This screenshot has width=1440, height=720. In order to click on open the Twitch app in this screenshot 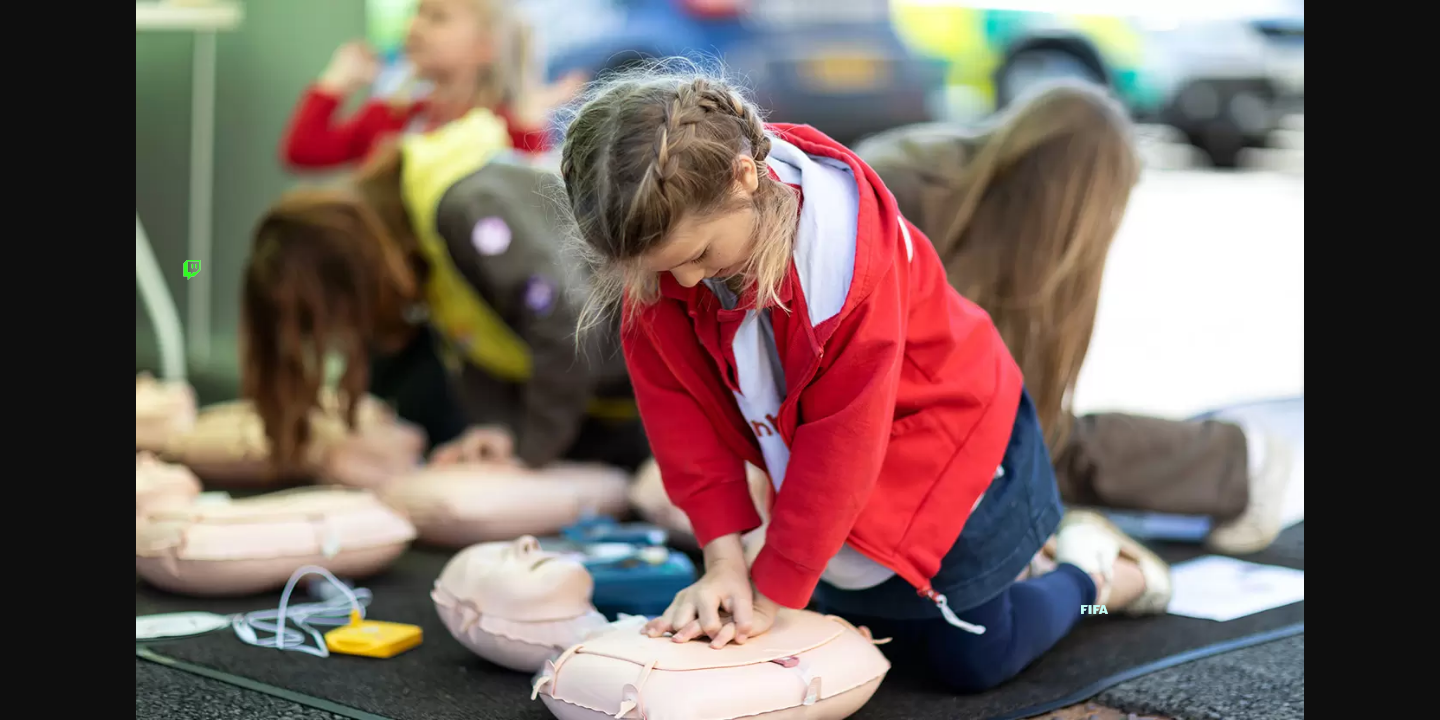, I will do `click(192, 270)`.